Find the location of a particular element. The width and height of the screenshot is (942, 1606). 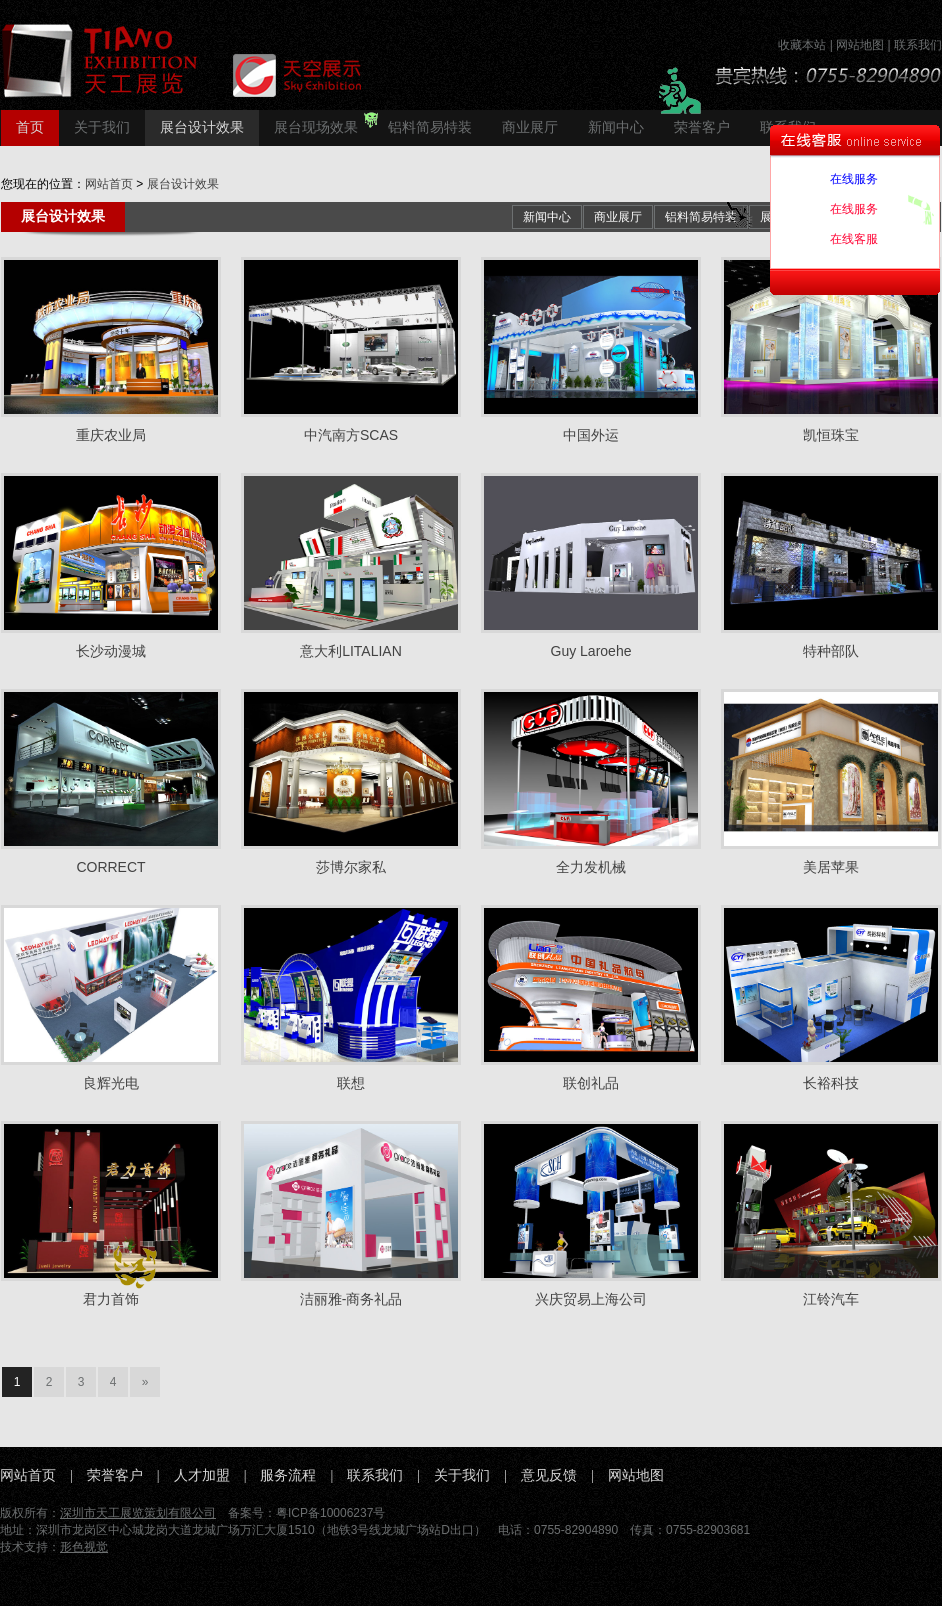

strength tarot card icon is located at coordinates (677, 90).